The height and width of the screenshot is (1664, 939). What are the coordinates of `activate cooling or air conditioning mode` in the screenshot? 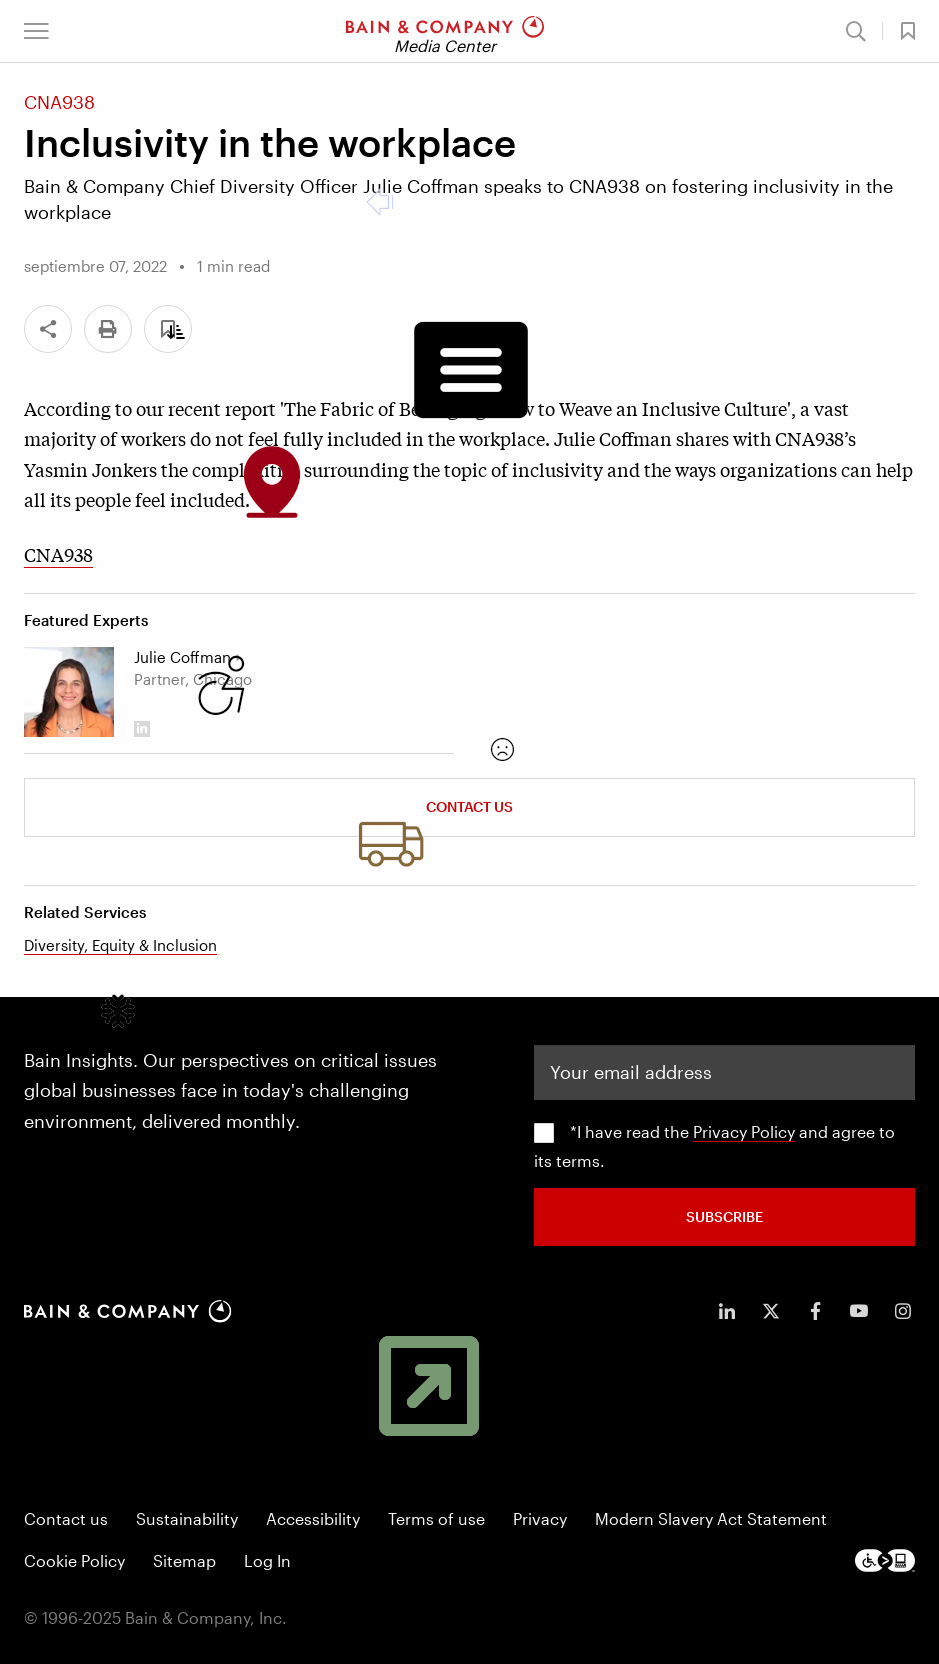 It's located at (118, 1011).